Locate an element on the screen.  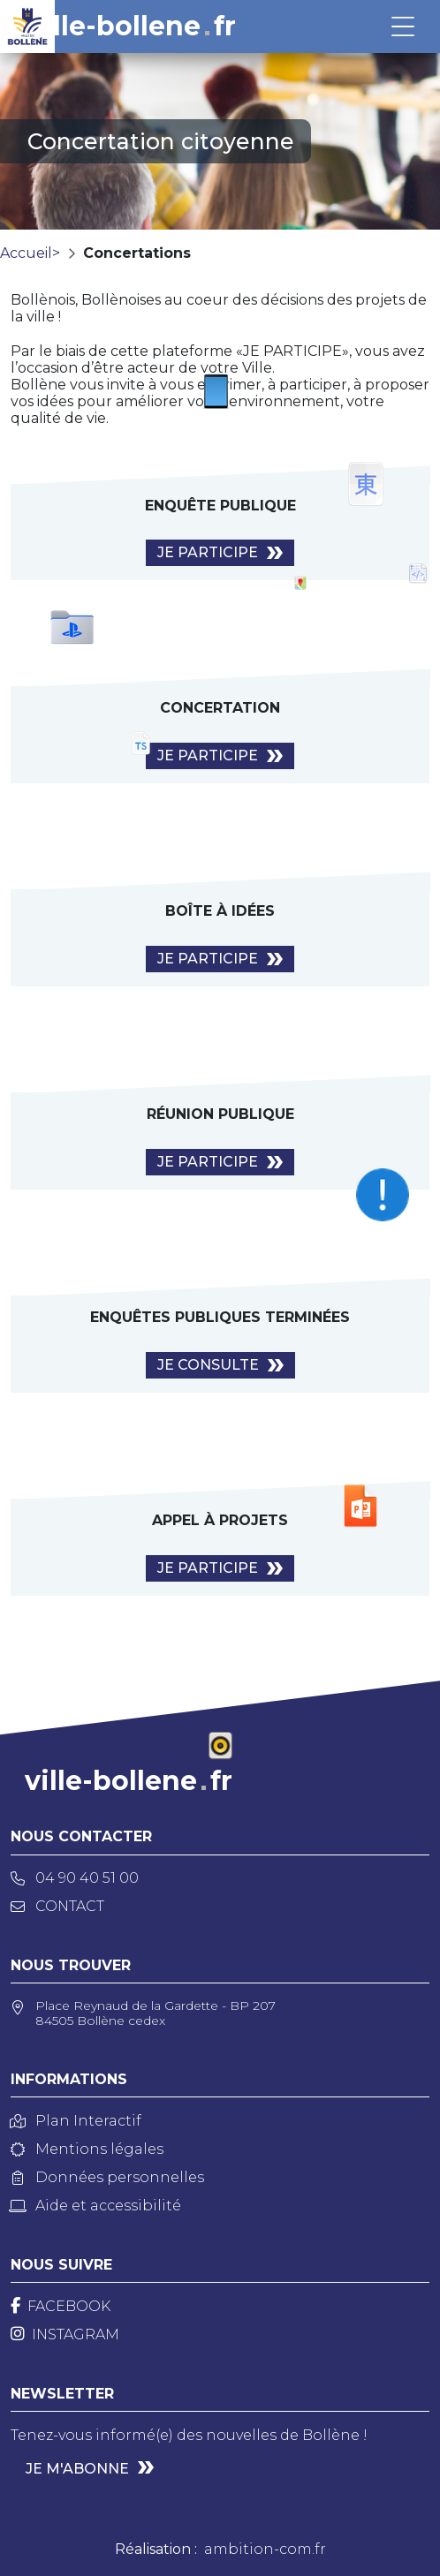
launch the GNOME Mahjongg game is located at coordinates (366, 484).